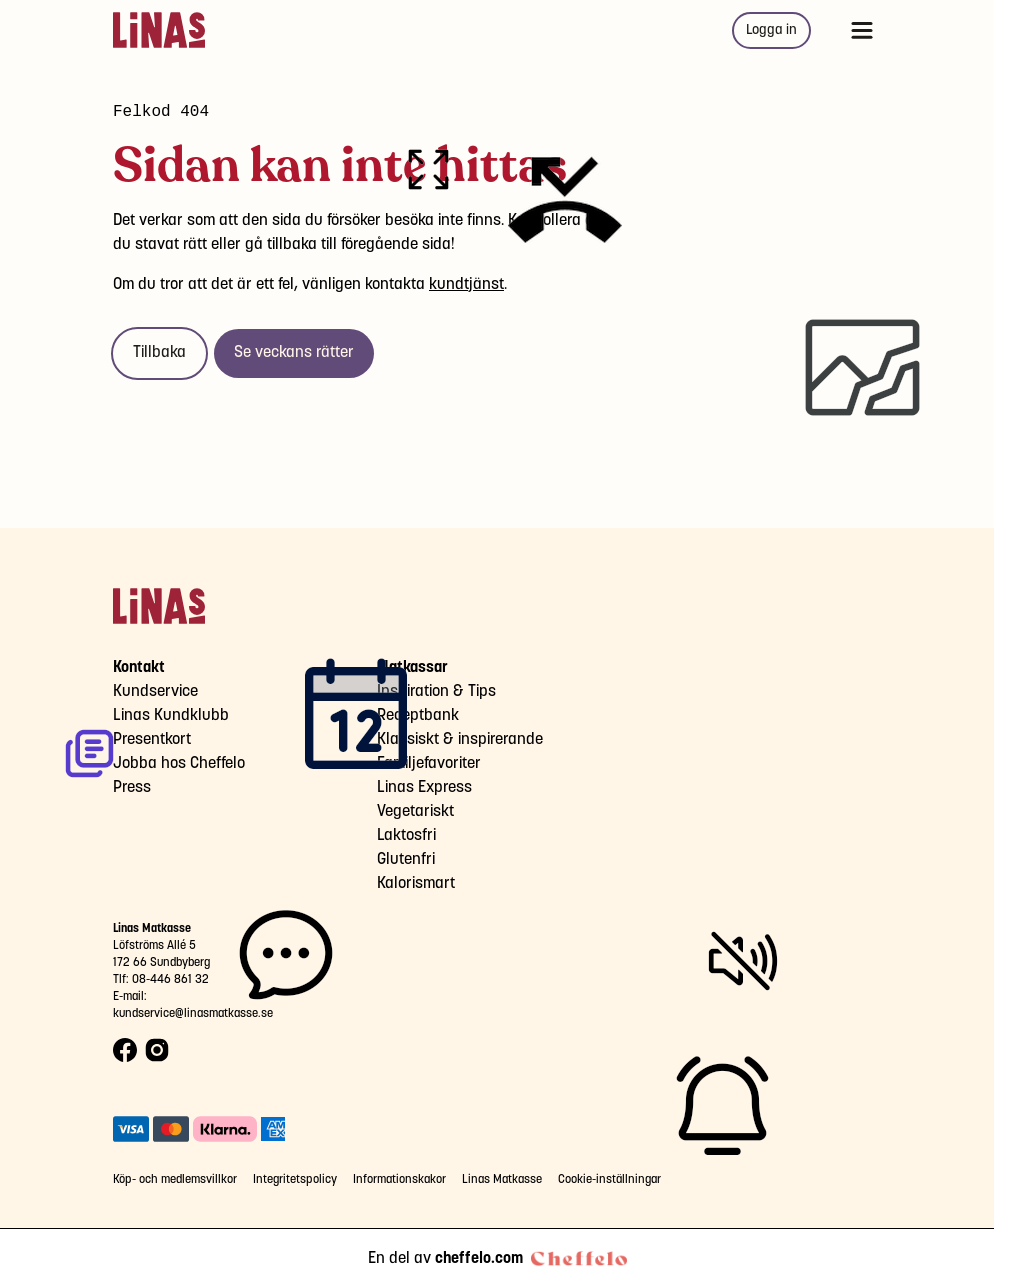 This screenshot has width=1009, height=1288. I want to click on expand to fullscreen mode, so click(428, 169).